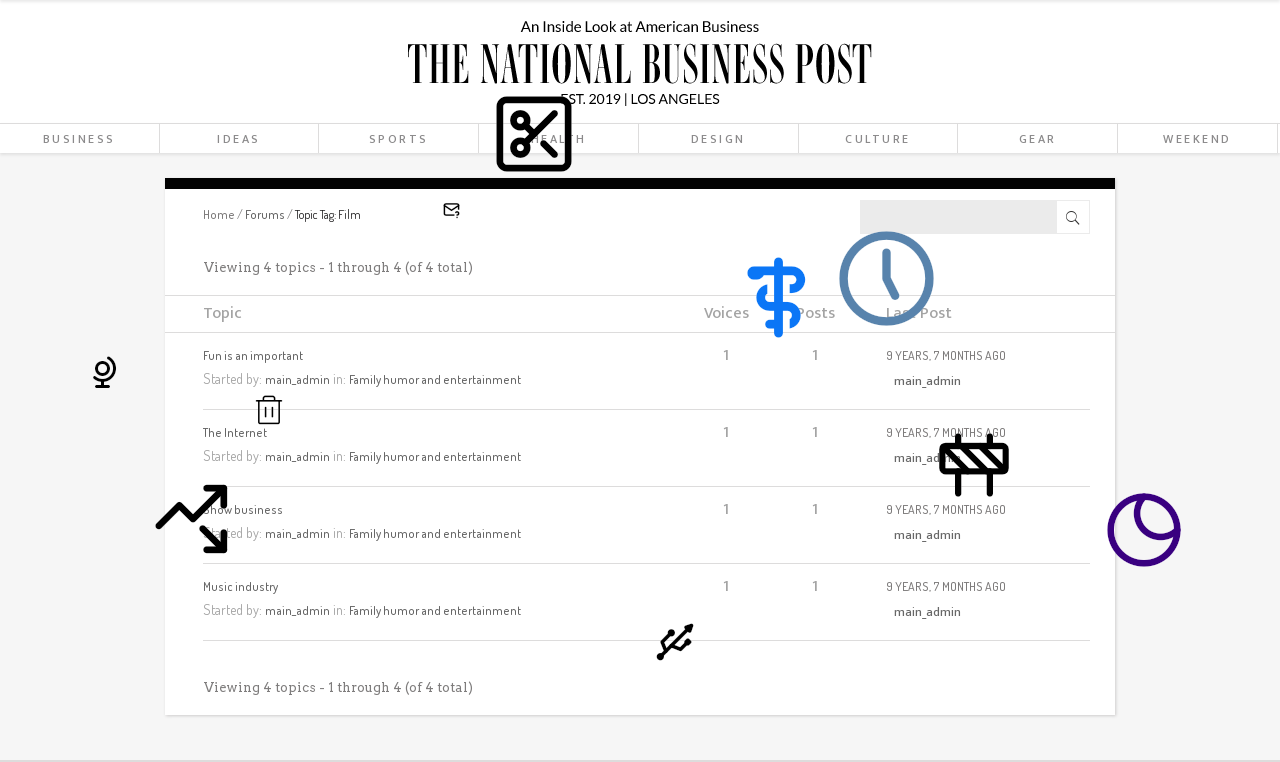 The image size is (1280, 762). I want to click on access medical or healthcare services, so click(778, 297).